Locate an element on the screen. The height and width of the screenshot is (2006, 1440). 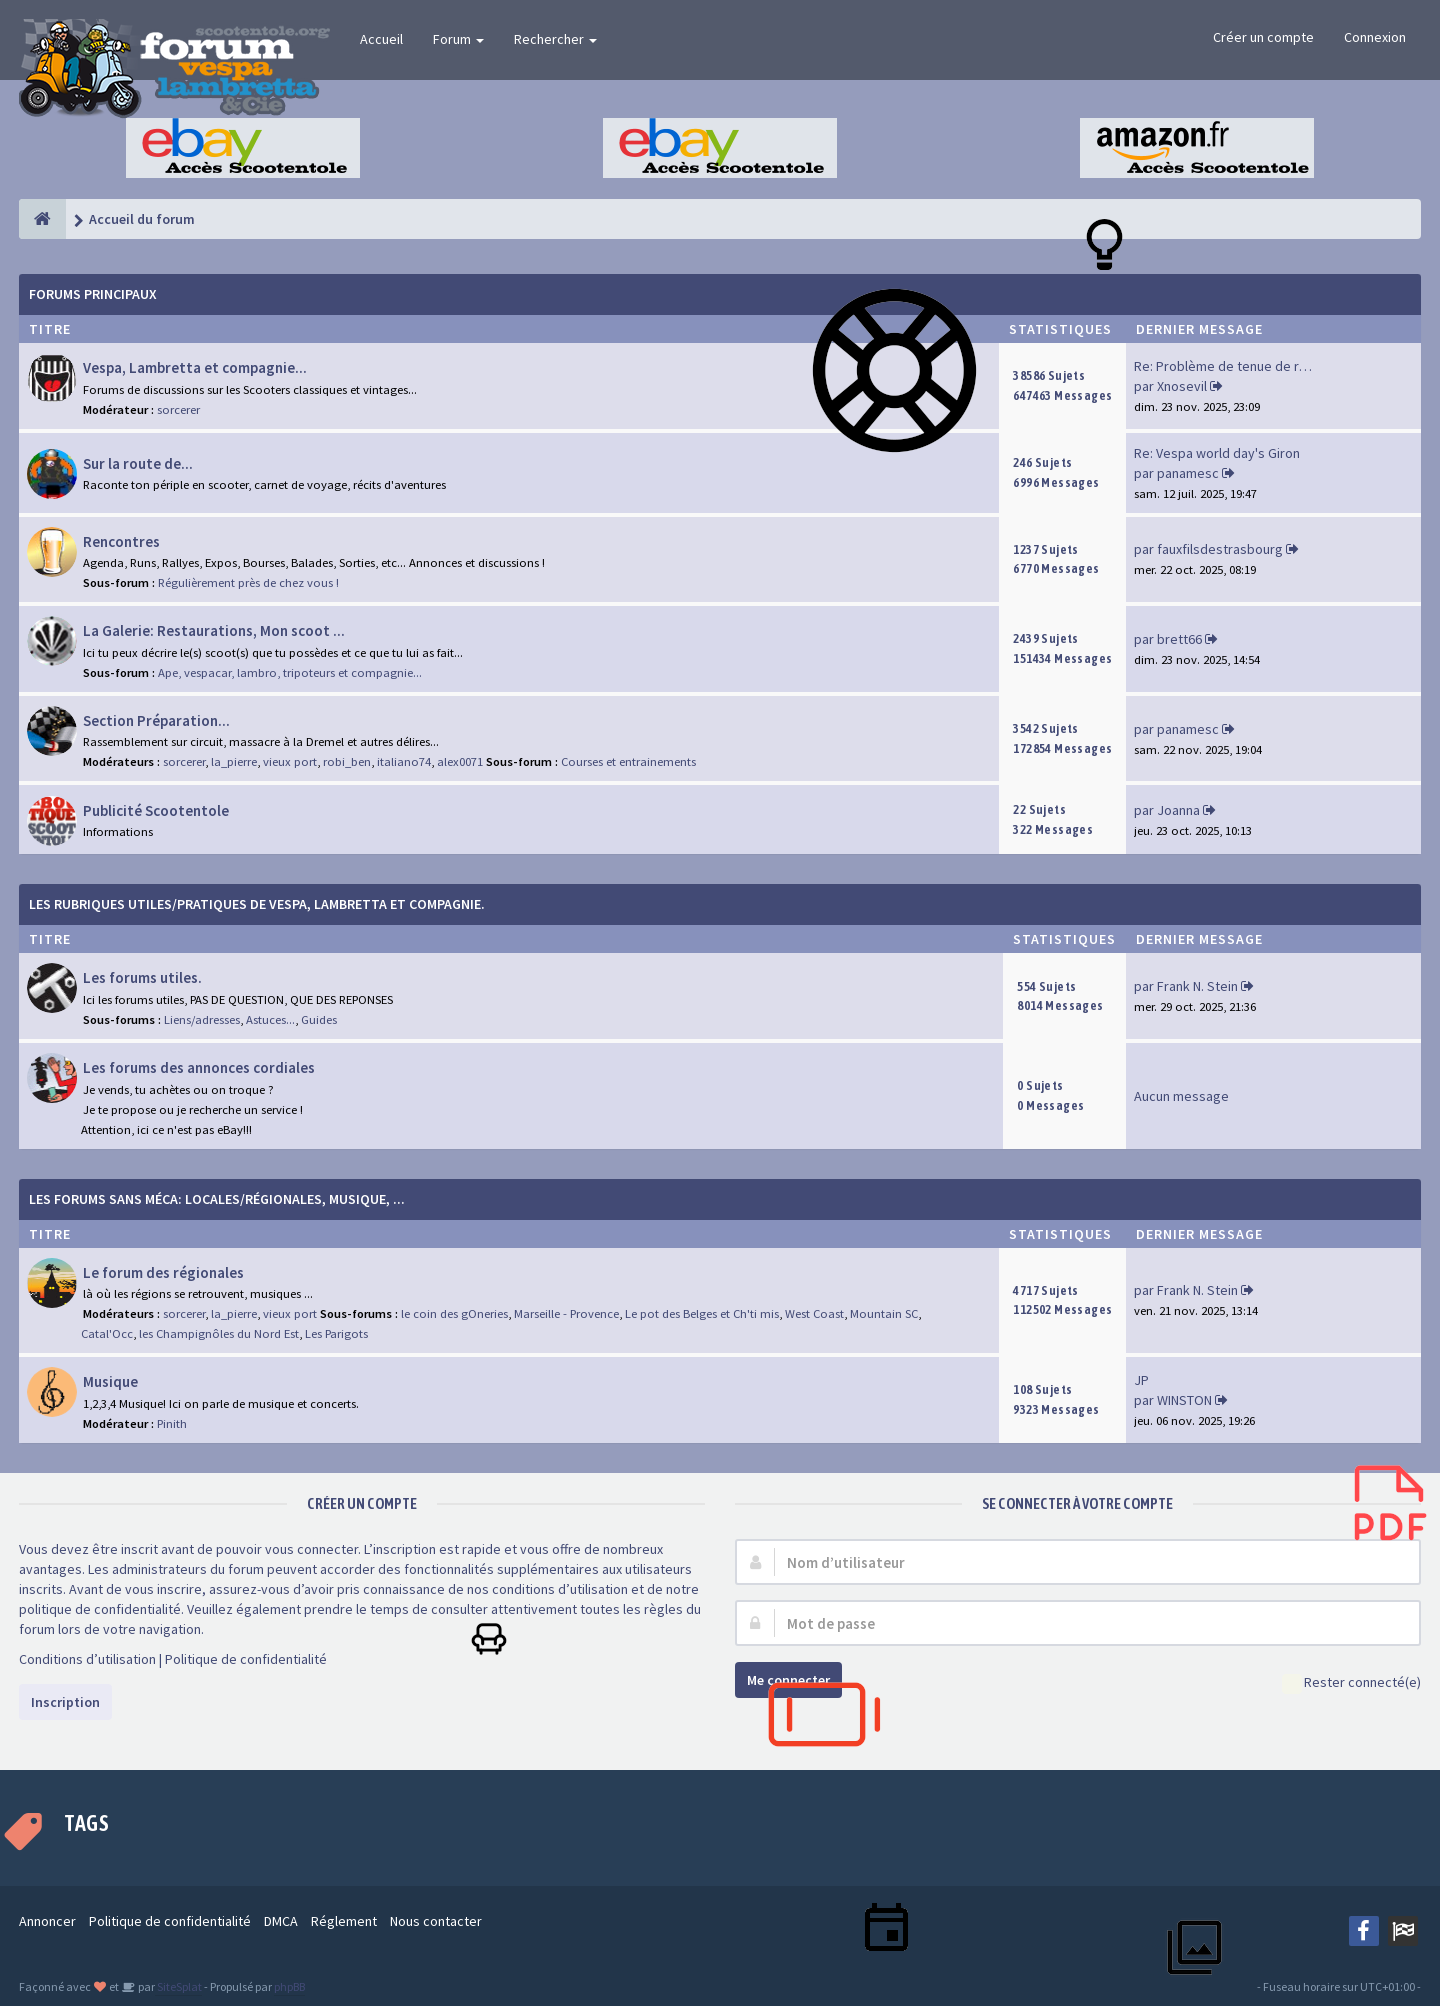
view or open a PDF document is located at coordinates (1389, 1506).